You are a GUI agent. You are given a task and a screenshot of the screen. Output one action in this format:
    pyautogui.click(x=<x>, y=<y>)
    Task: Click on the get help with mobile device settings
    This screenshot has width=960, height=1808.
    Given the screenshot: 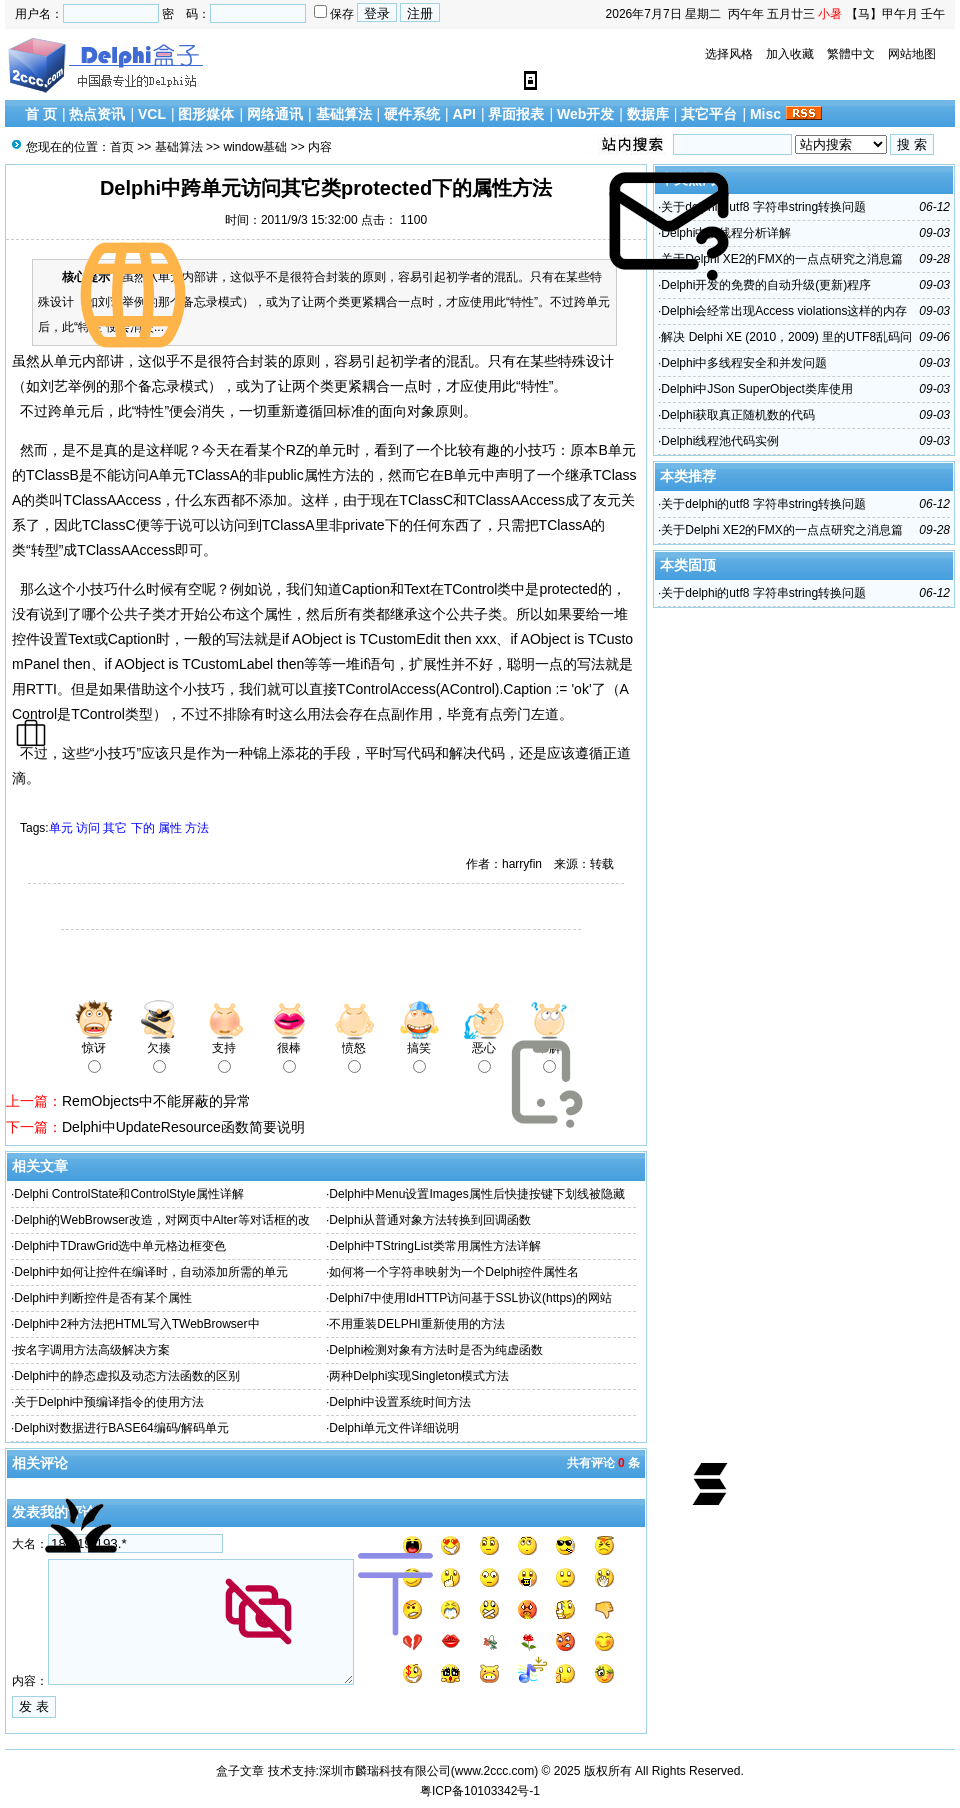 What is the action you would take?
    pyautogui.click(x=541, y=1082)
    